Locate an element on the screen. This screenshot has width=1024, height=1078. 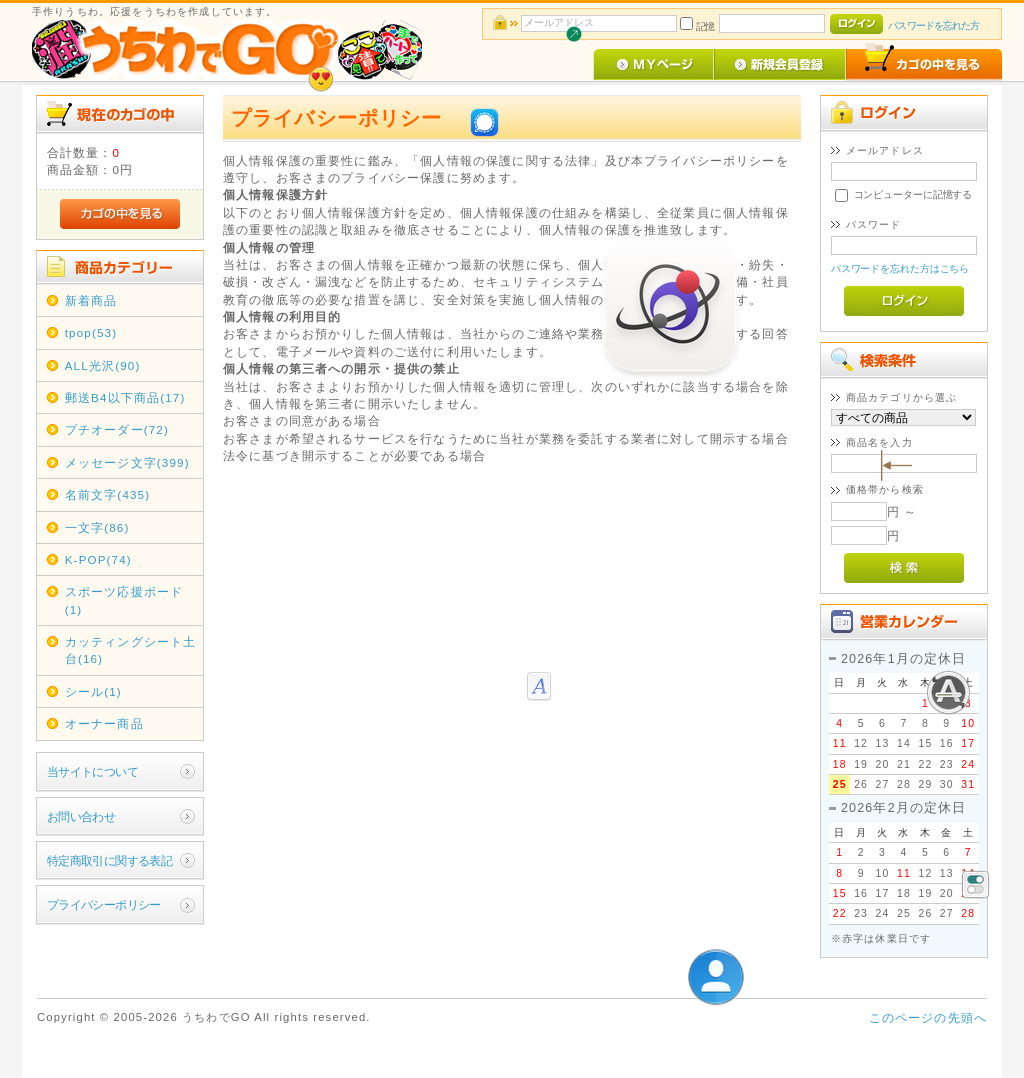
indicates a symbolic link or shortcut to another file is located at coordinates (574, 34).